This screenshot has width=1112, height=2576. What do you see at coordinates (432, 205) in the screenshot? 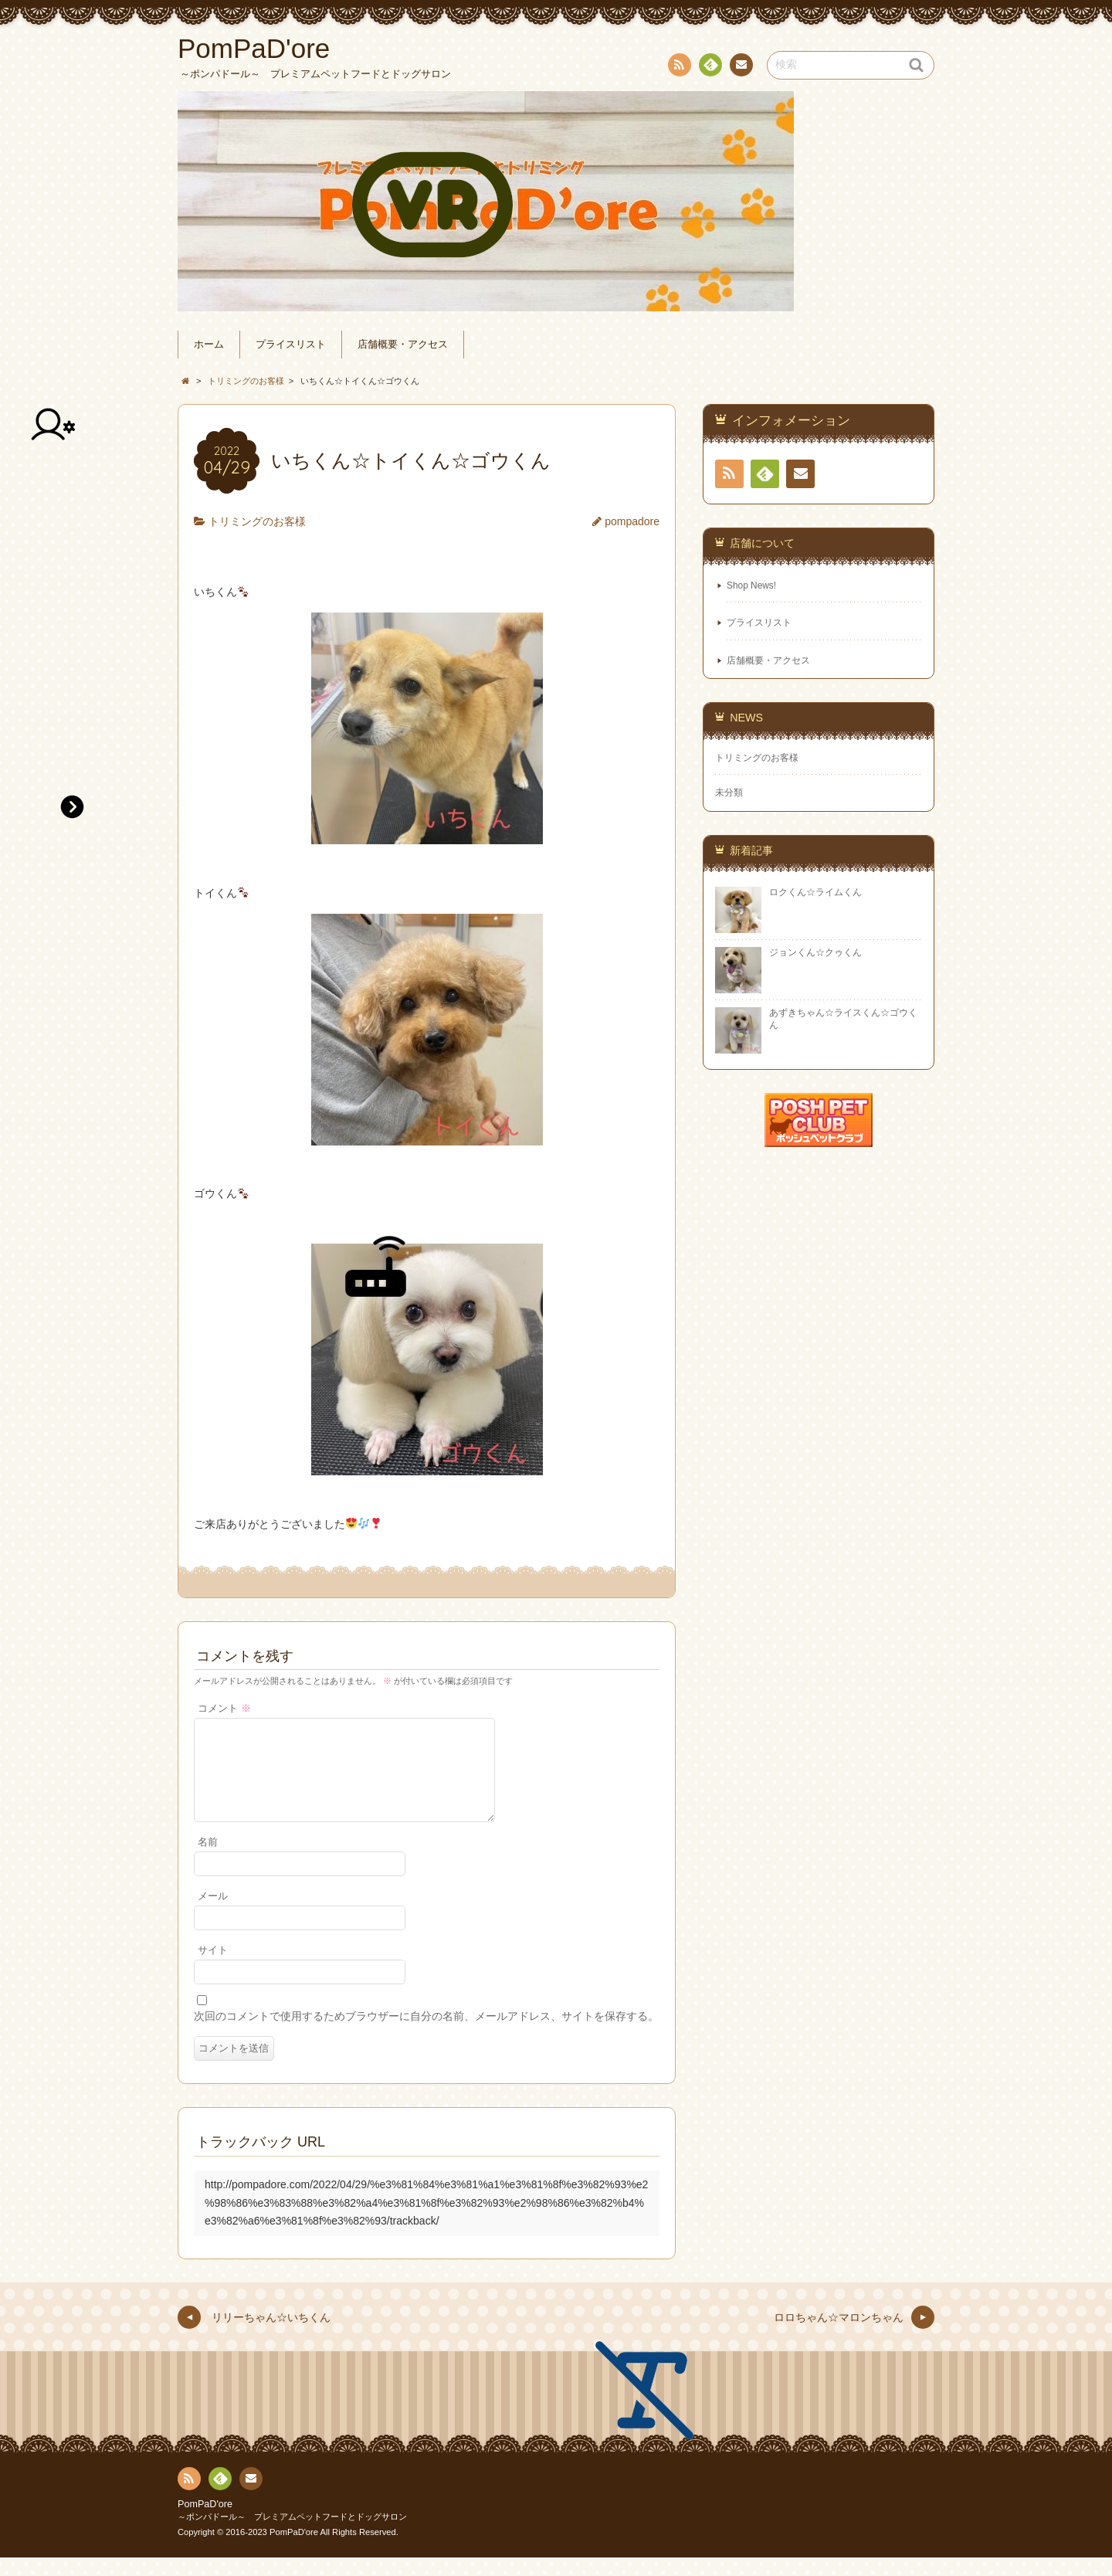
I see `access virtual reality mode or settings` at bounding box center [432, 205].